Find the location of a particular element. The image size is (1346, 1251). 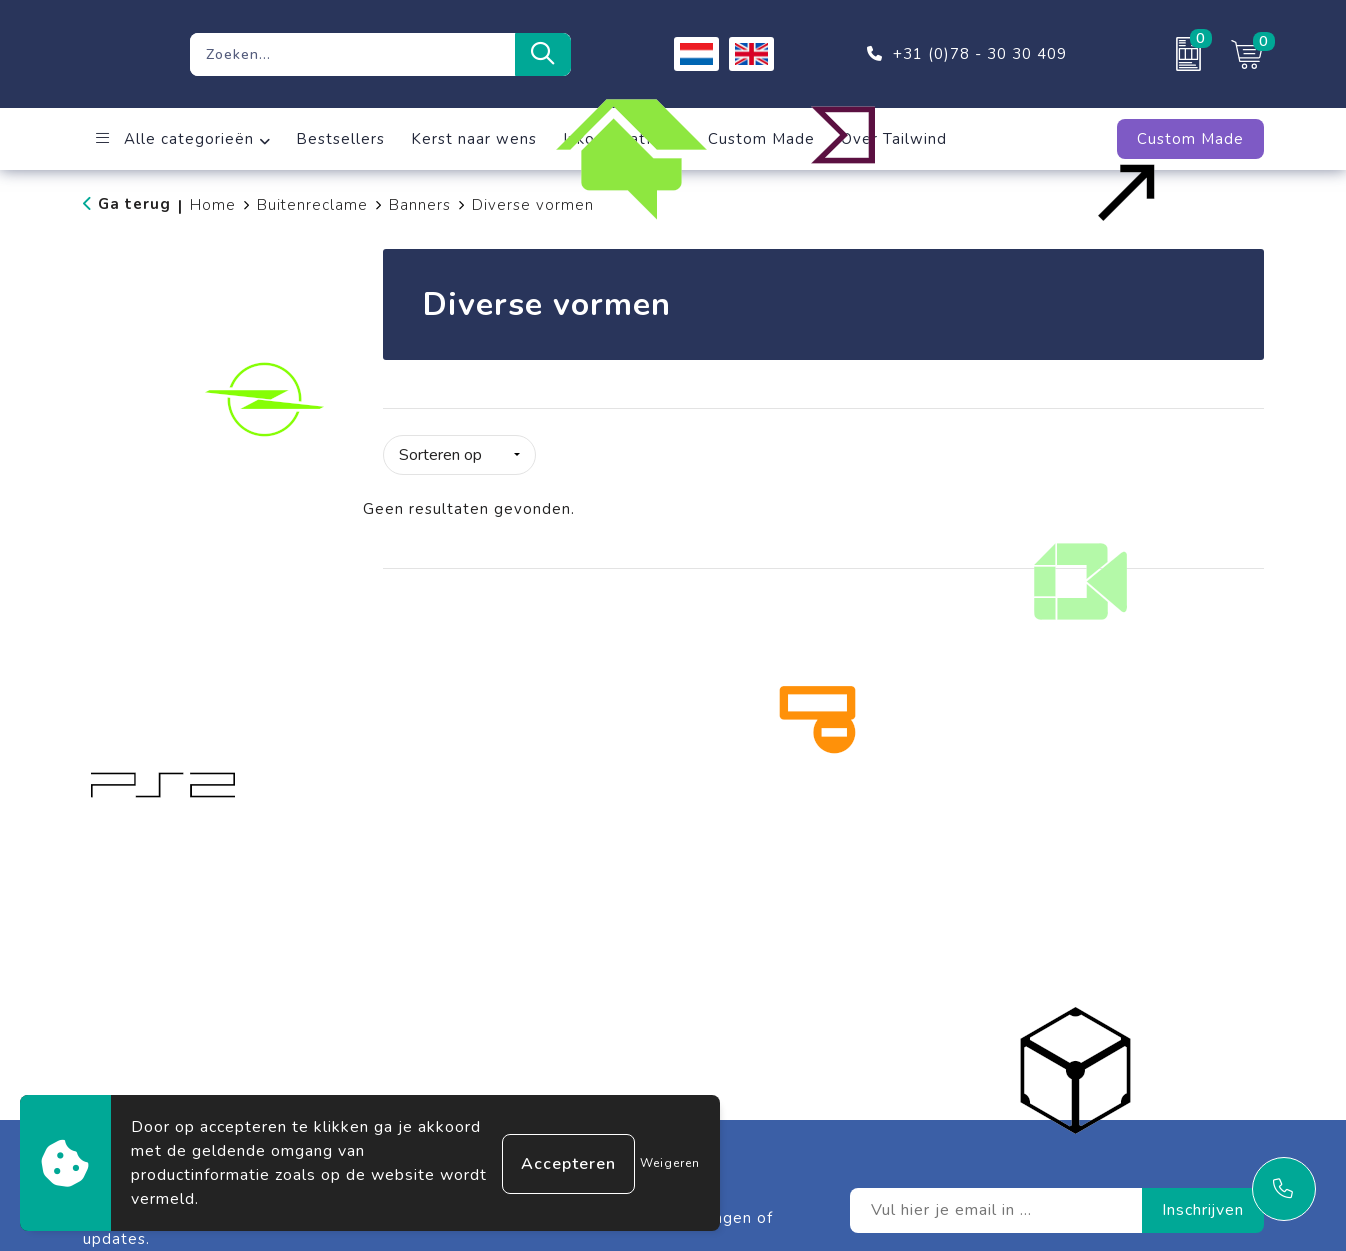

open virustotal malware scanning service is located at coordinates (843, 135).